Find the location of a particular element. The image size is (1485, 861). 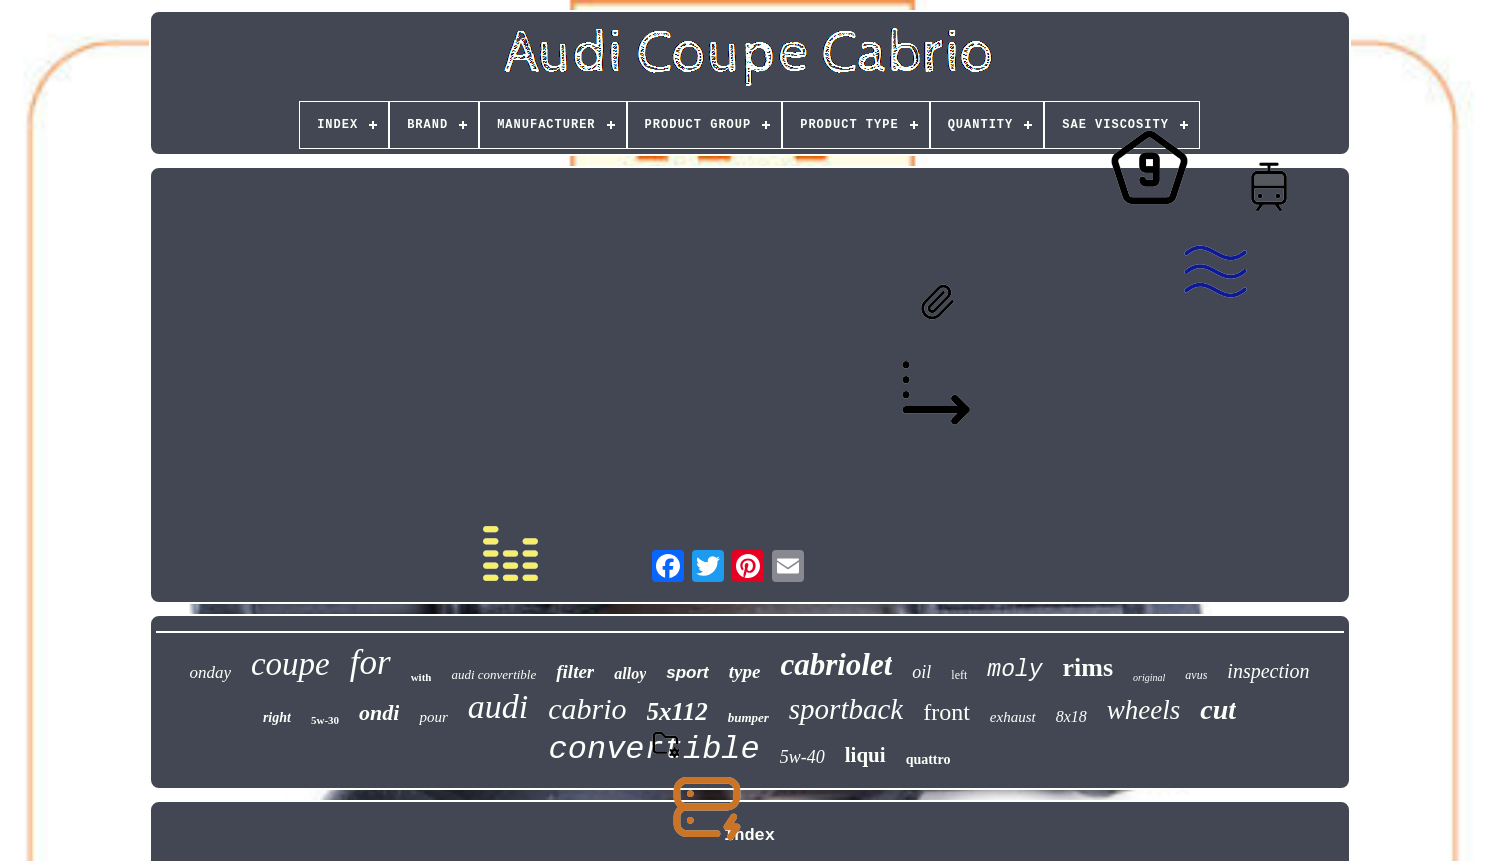

view tram or streetcar routes is located at coordinates (1269, 187).